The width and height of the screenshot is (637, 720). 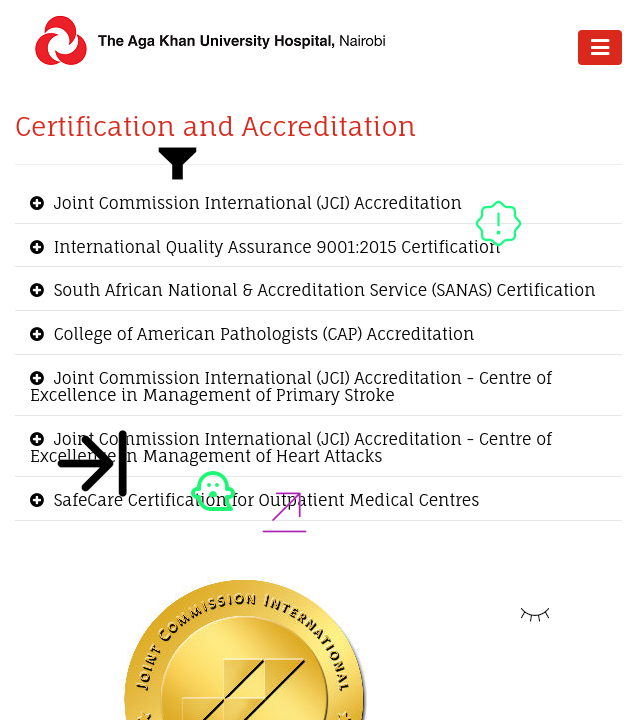 I want to click on filter list or search results, so click(x=177, y=163).